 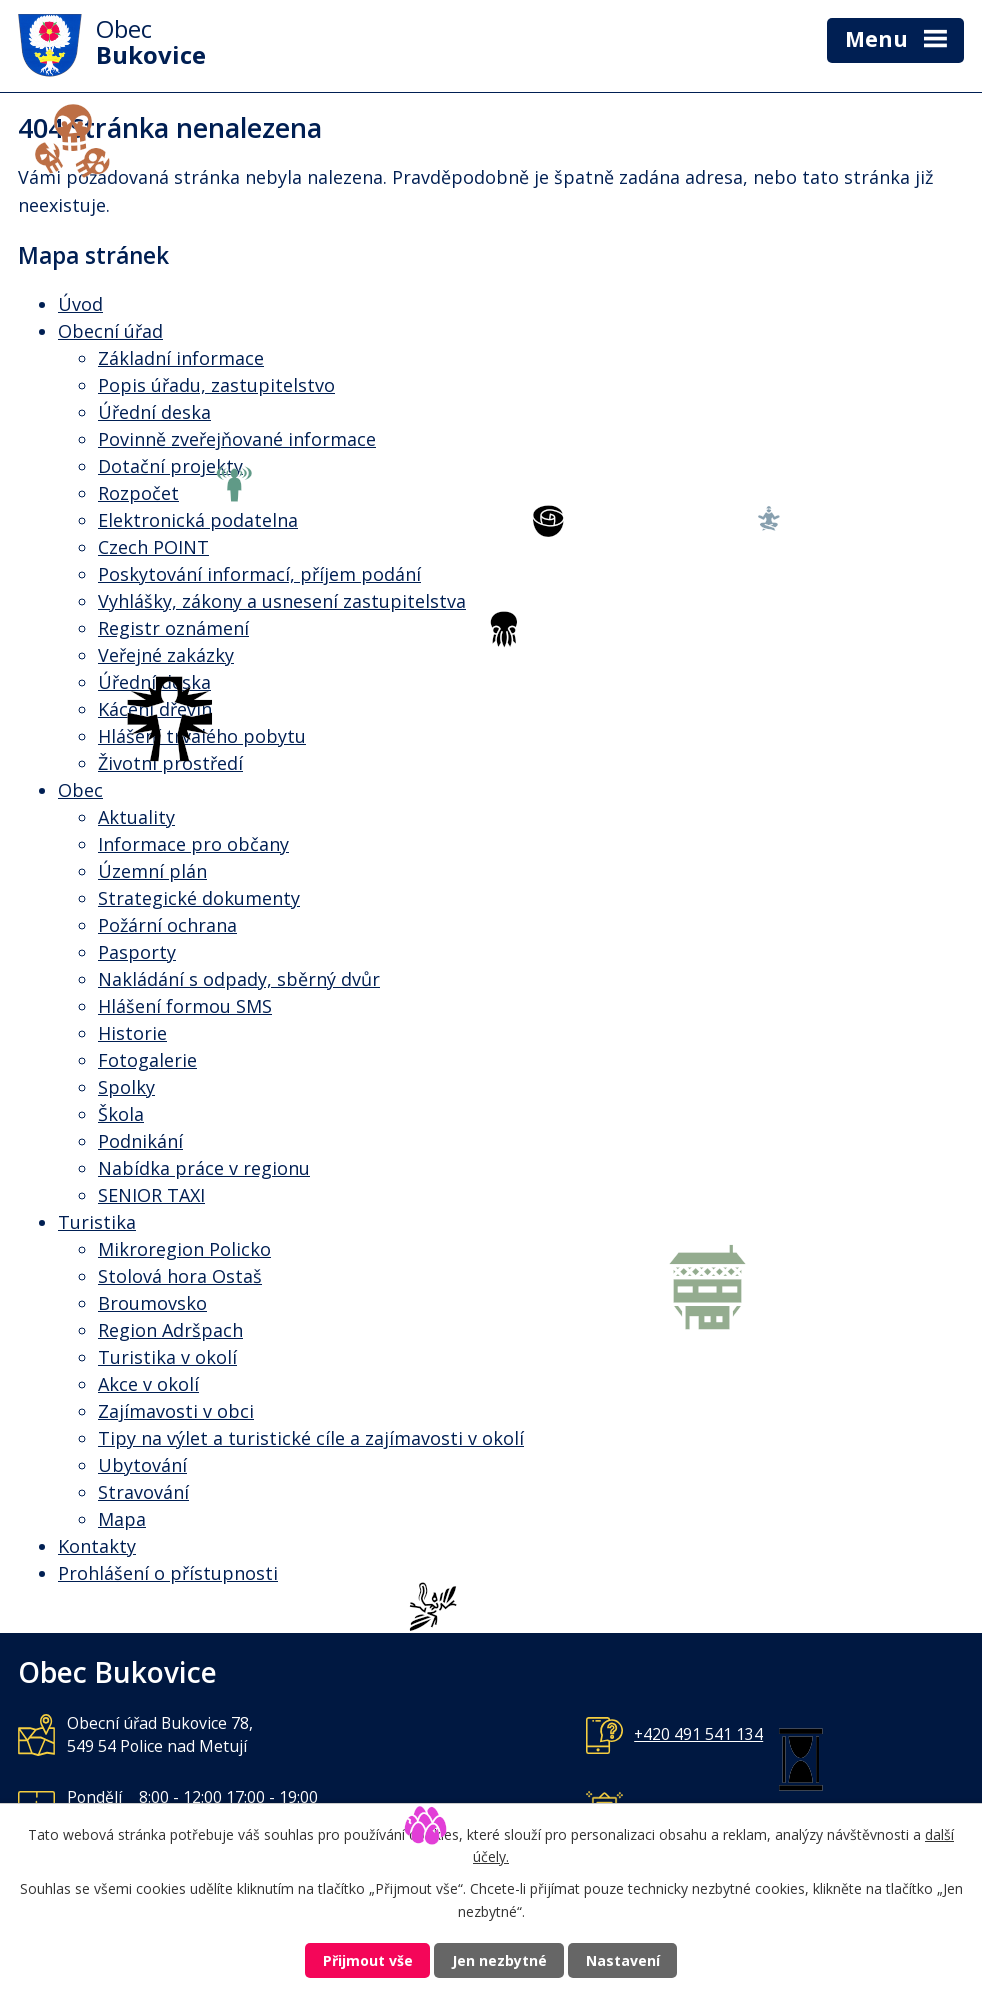 I want to click on access building or fortress in game, so click(x=707, y=1286).